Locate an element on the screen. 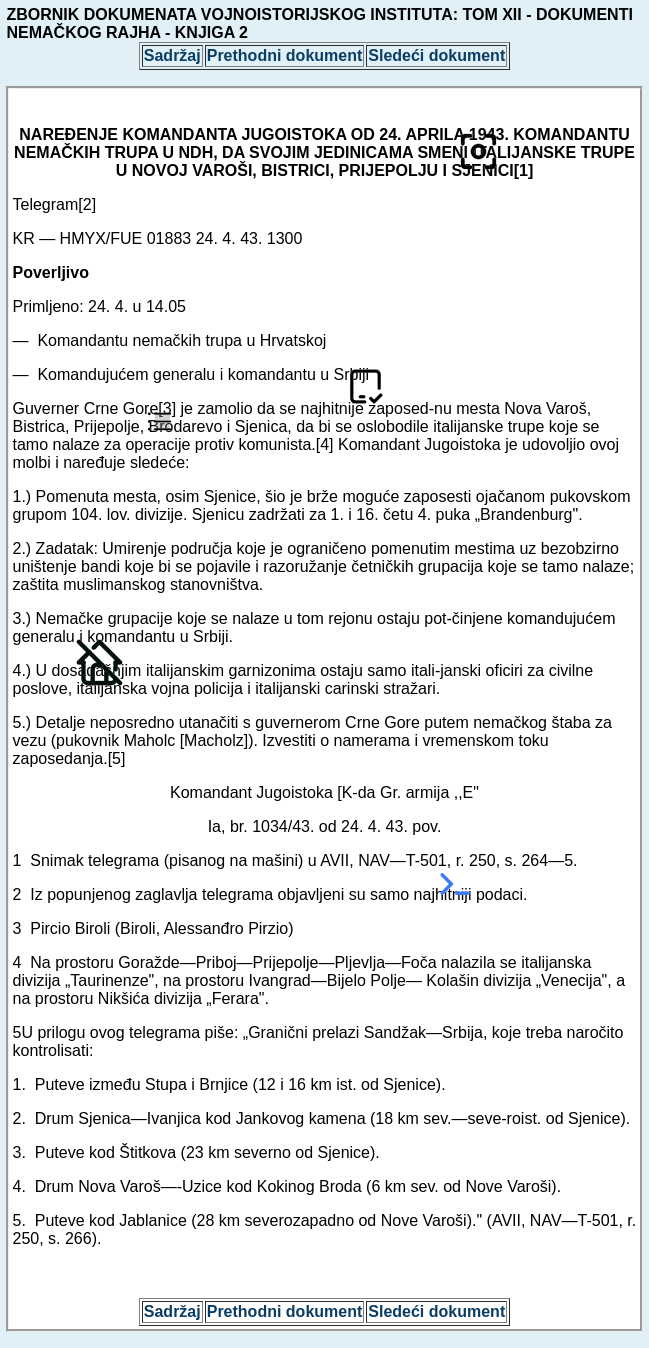 This screenshot has width=649, height=1348. home feature is currently disabled is located at coordinates (99, 662).